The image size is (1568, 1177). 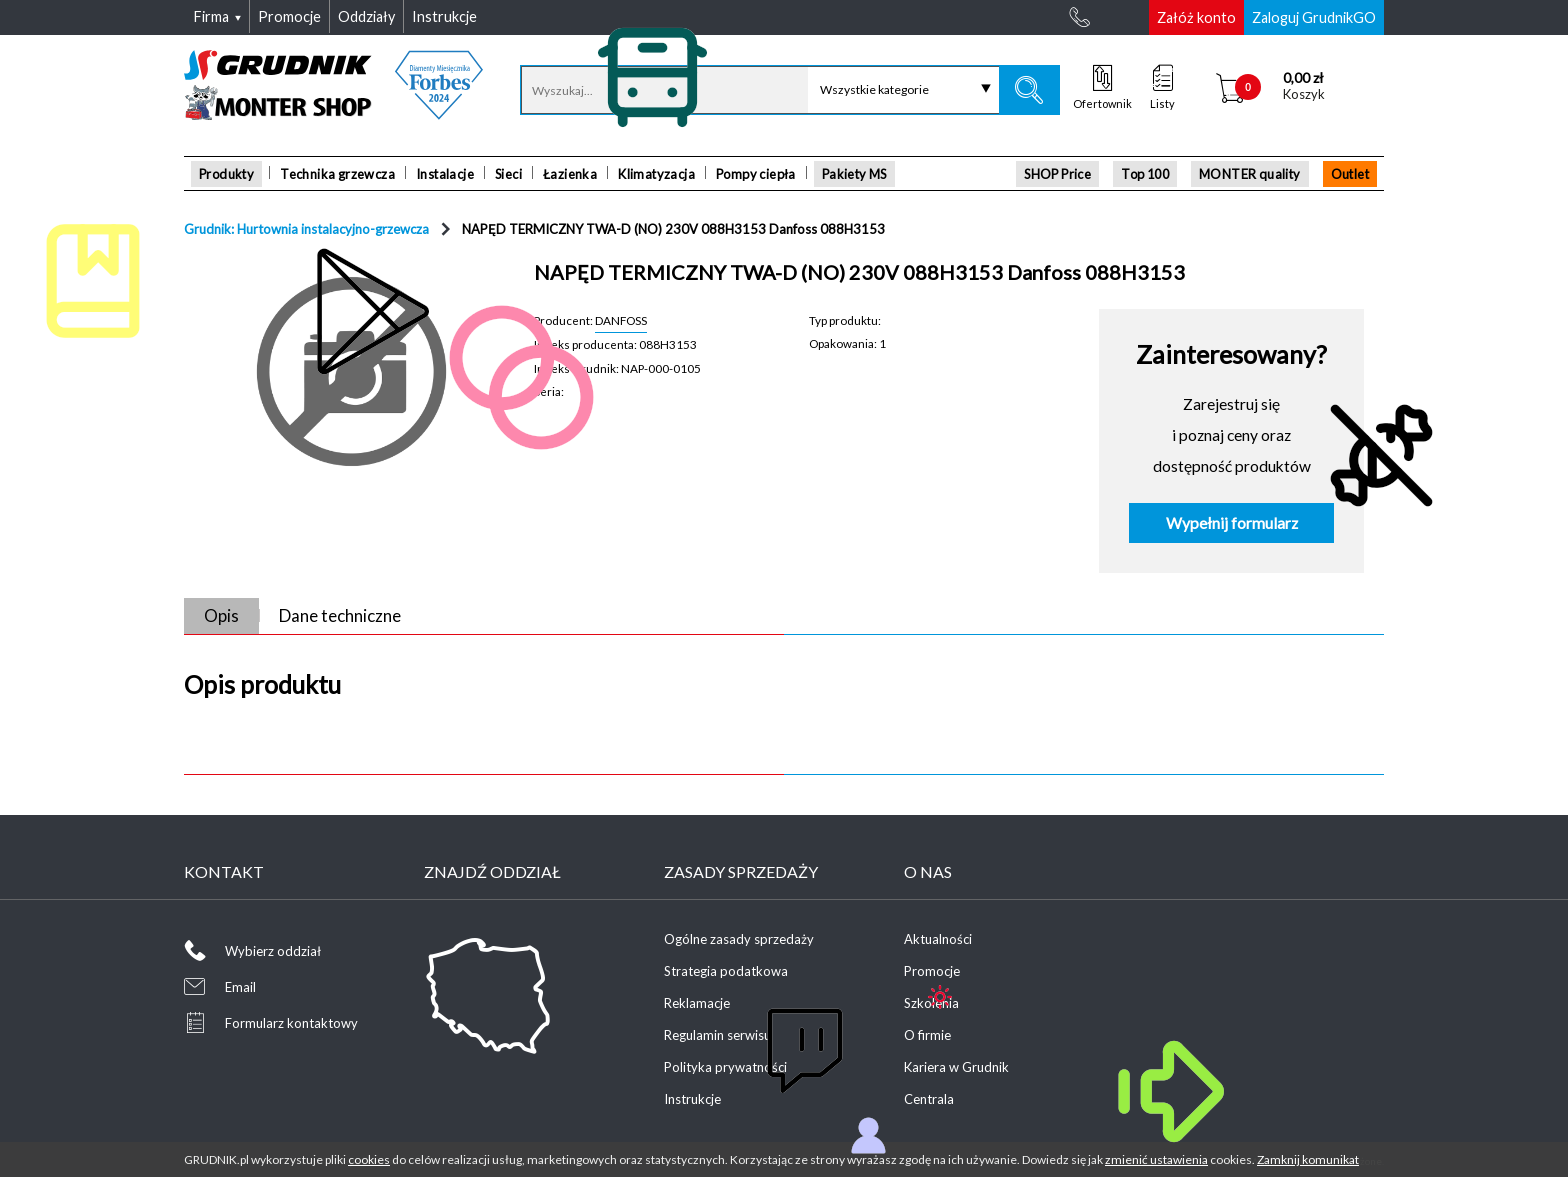 I want to click on open google play store, so click(x=361, y=311).